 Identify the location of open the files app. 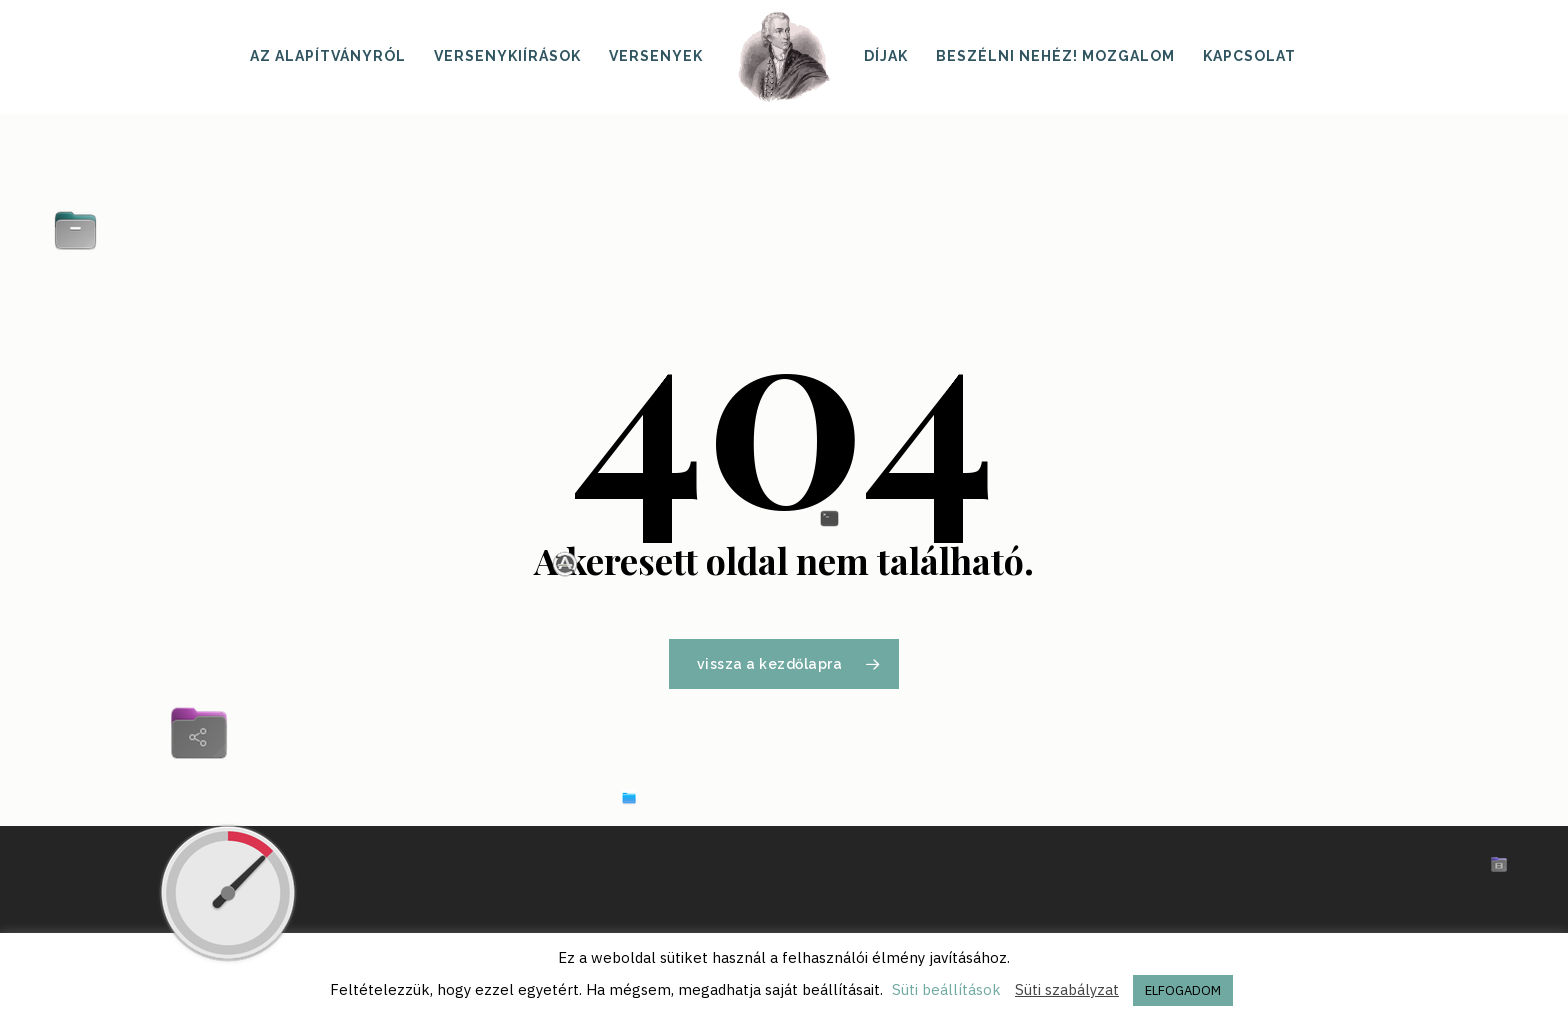
(629, 798).